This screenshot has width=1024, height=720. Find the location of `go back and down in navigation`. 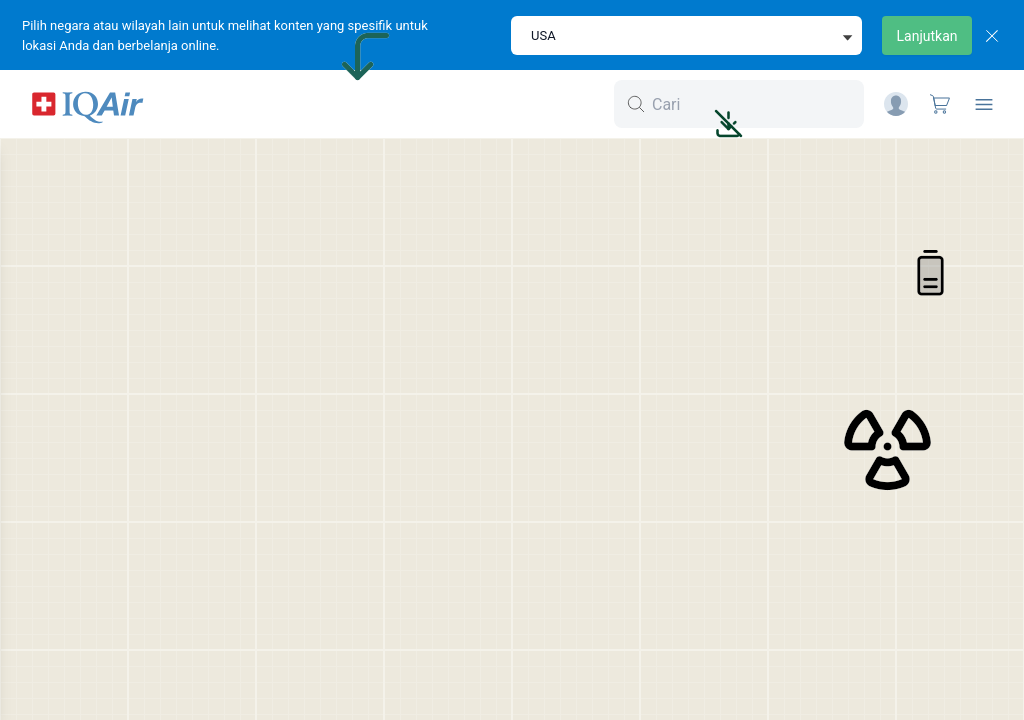

go back and down in navigation is located at coordinates (365, 56).